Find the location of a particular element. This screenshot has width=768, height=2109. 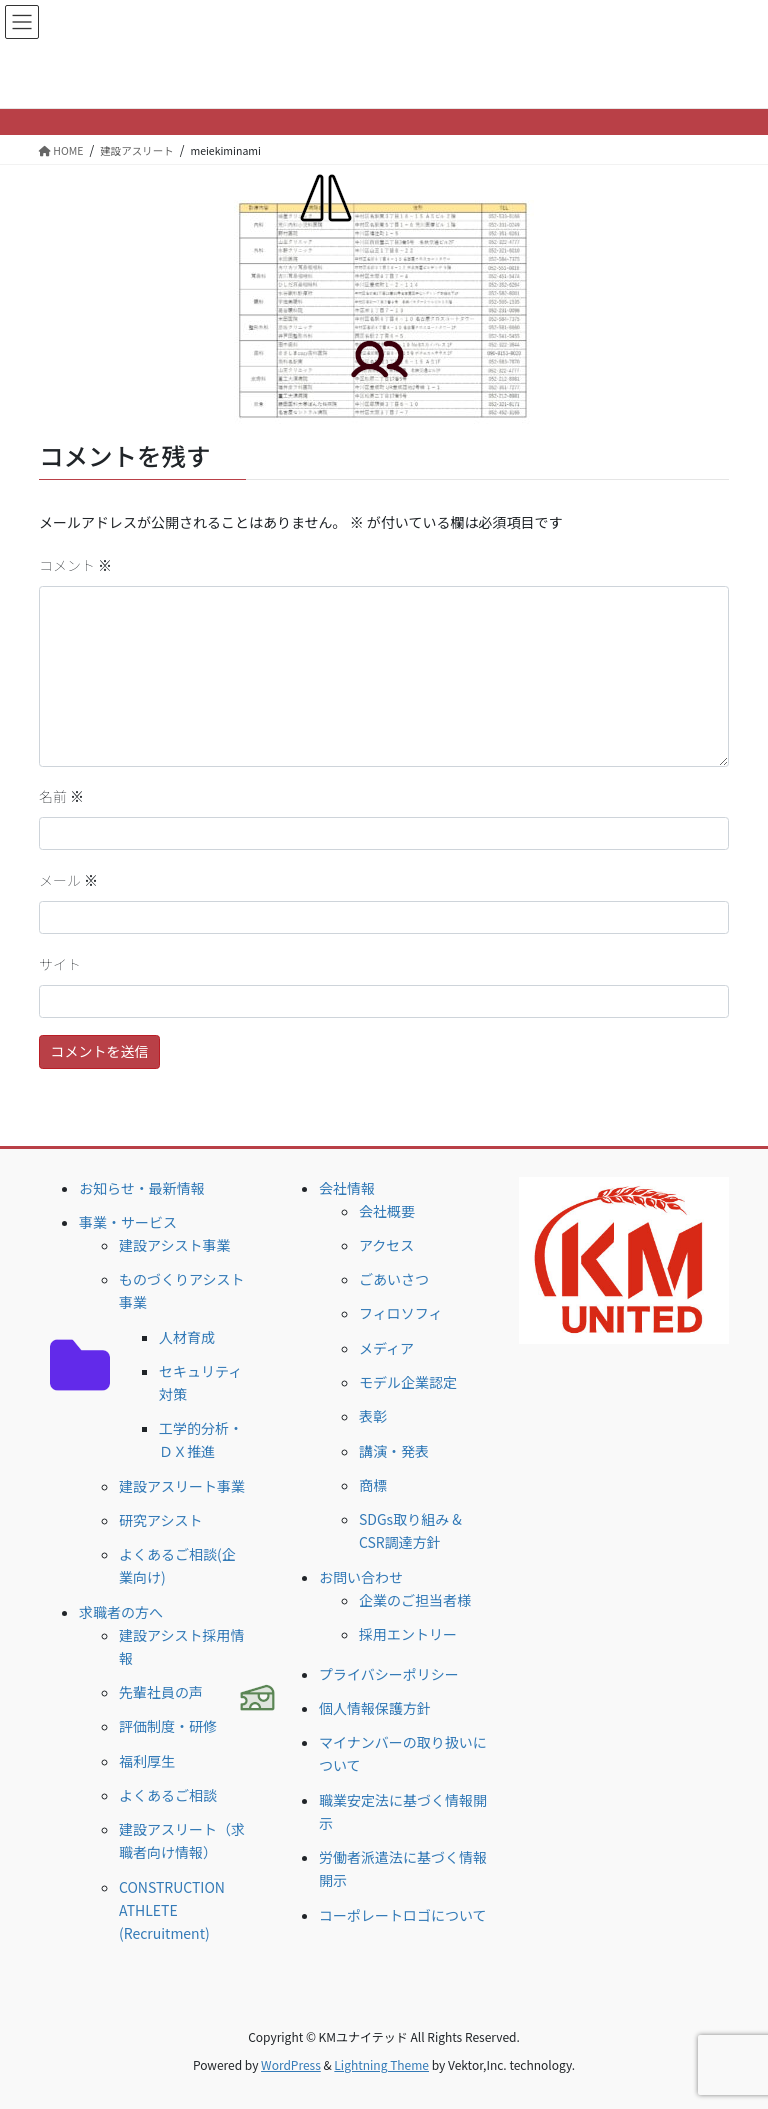

open file folder is located at coordinates (80, 1365).